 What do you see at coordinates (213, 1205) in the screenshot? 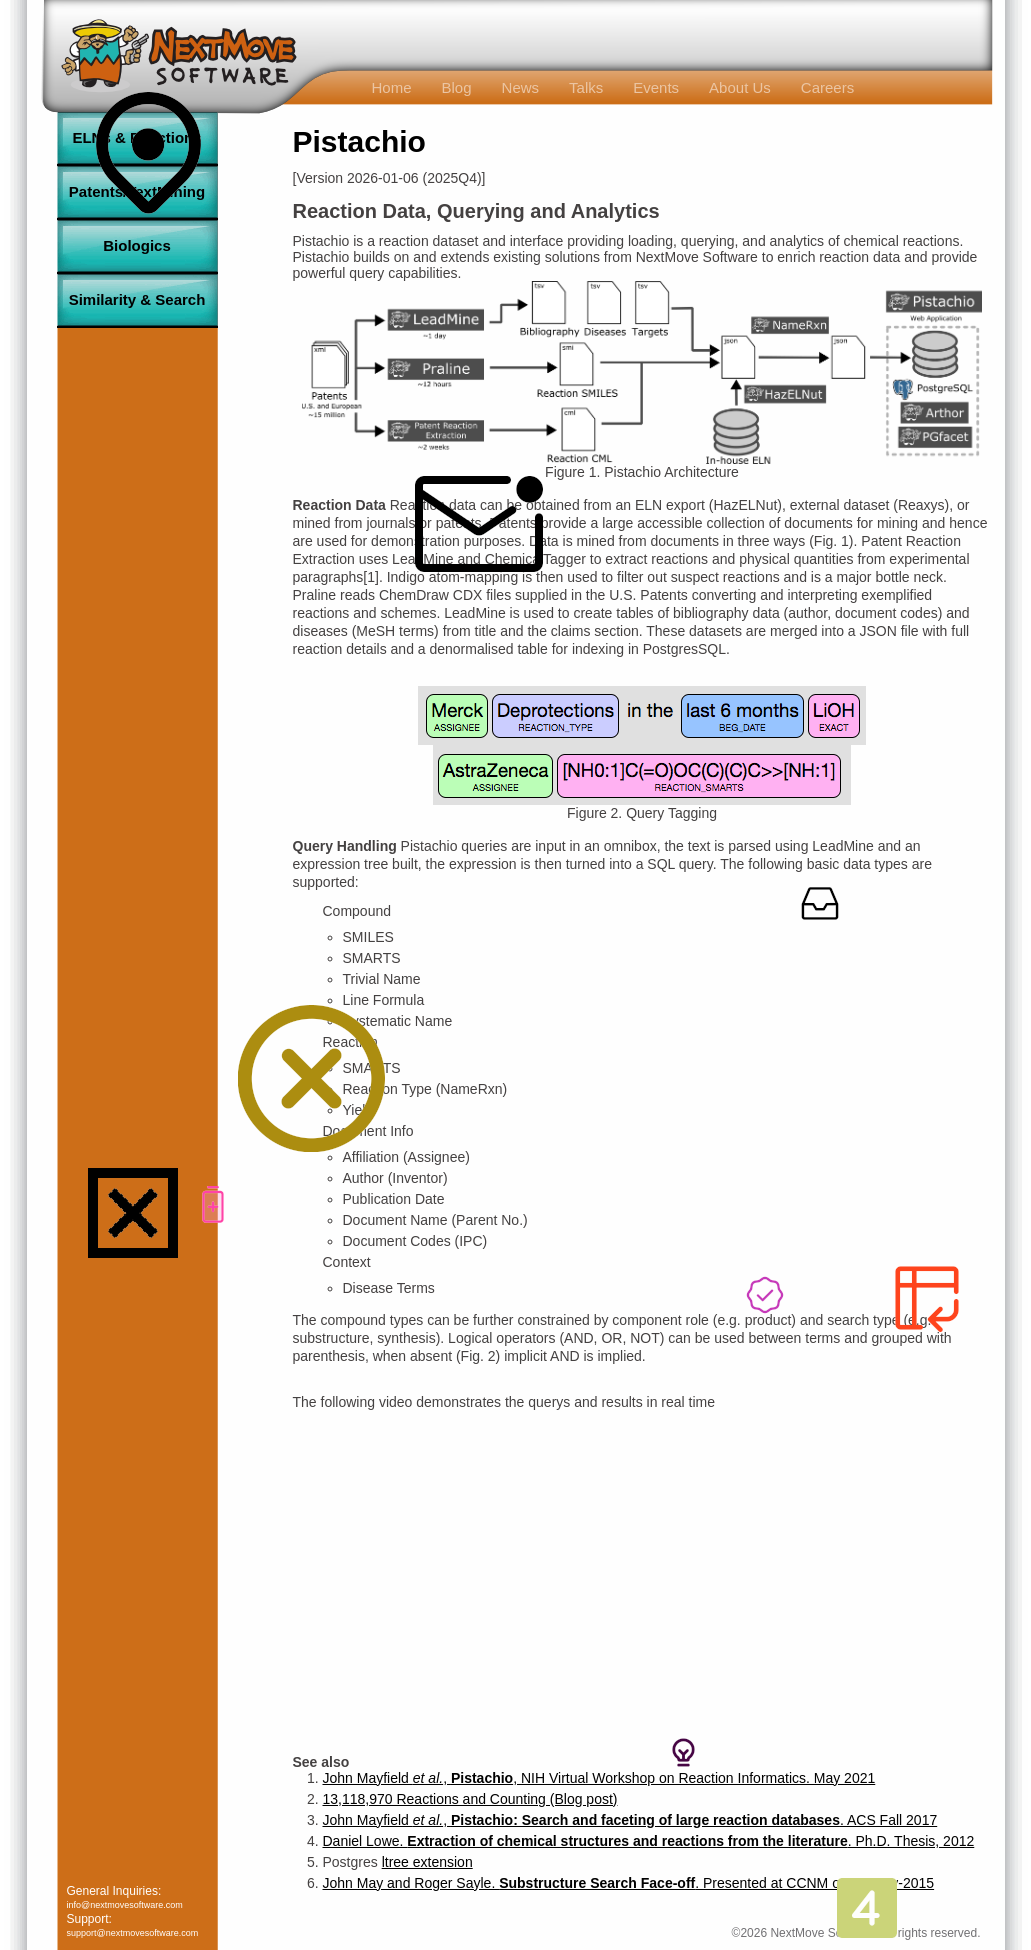
I see `add or enable battery saver mode` at bounding box center [213, 1205].